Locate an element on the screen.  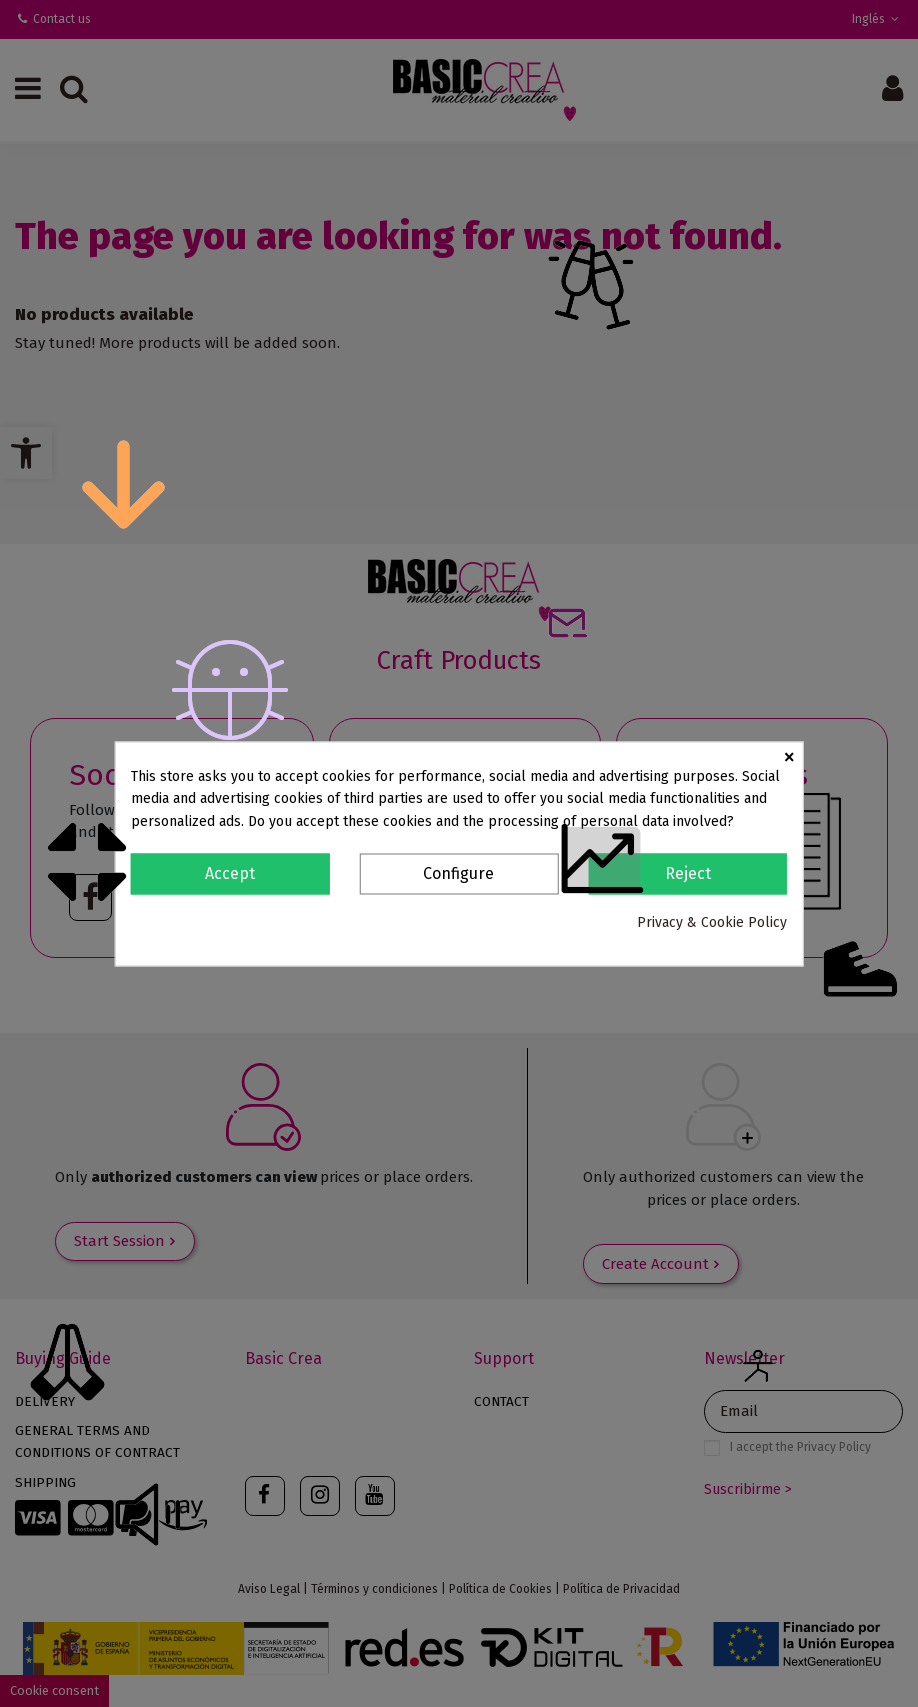
scroll down or view more content is located at coordinates (123, 484).